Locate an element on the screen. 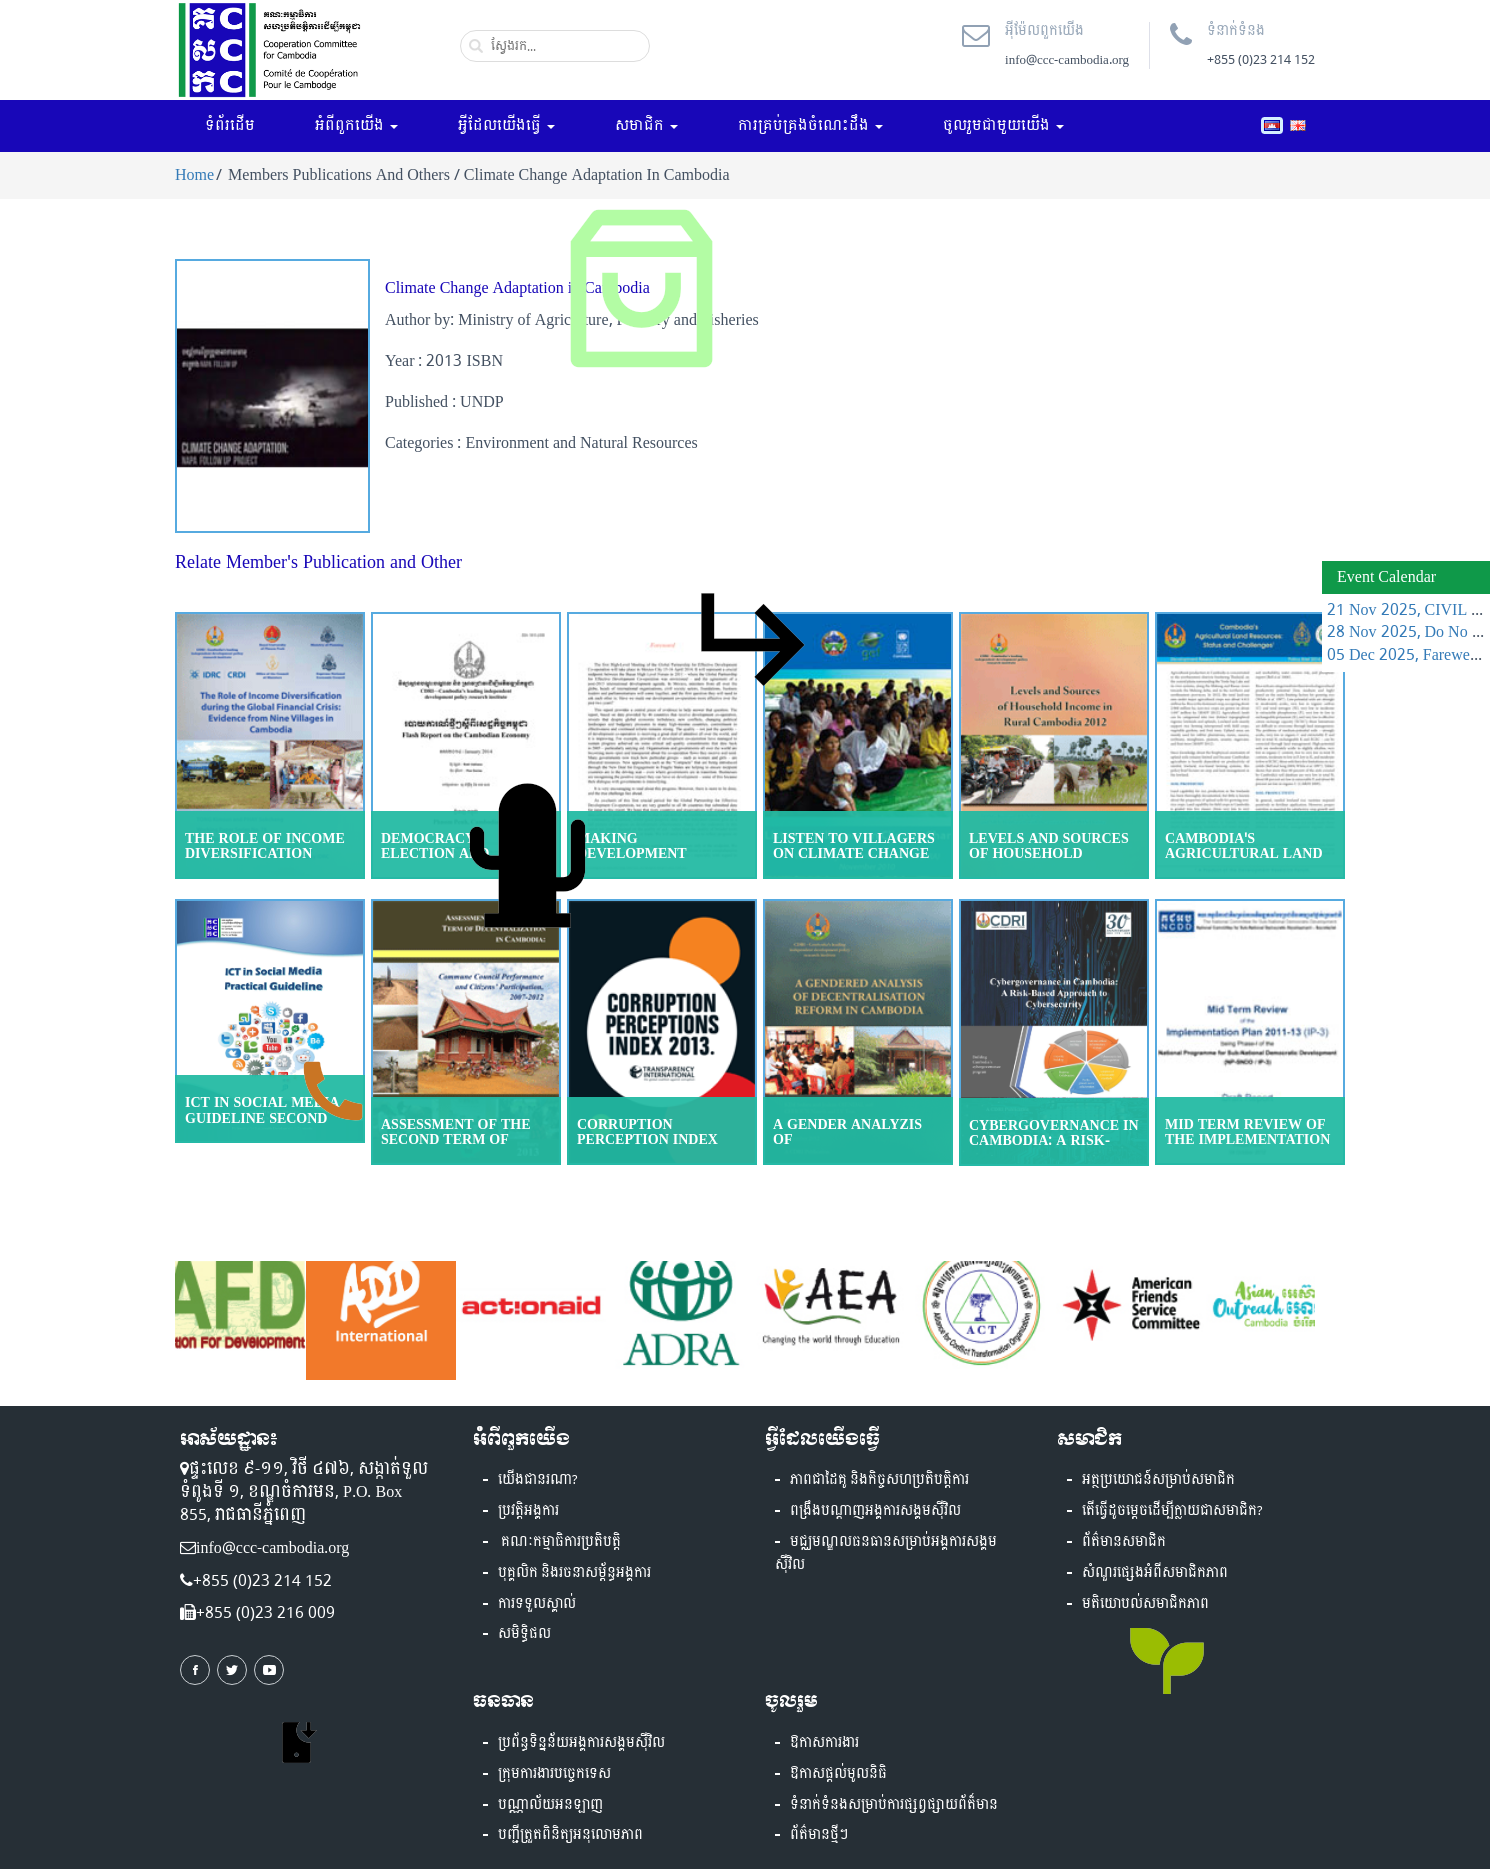  download app to mobile device is located at coordinates (296, 1742).